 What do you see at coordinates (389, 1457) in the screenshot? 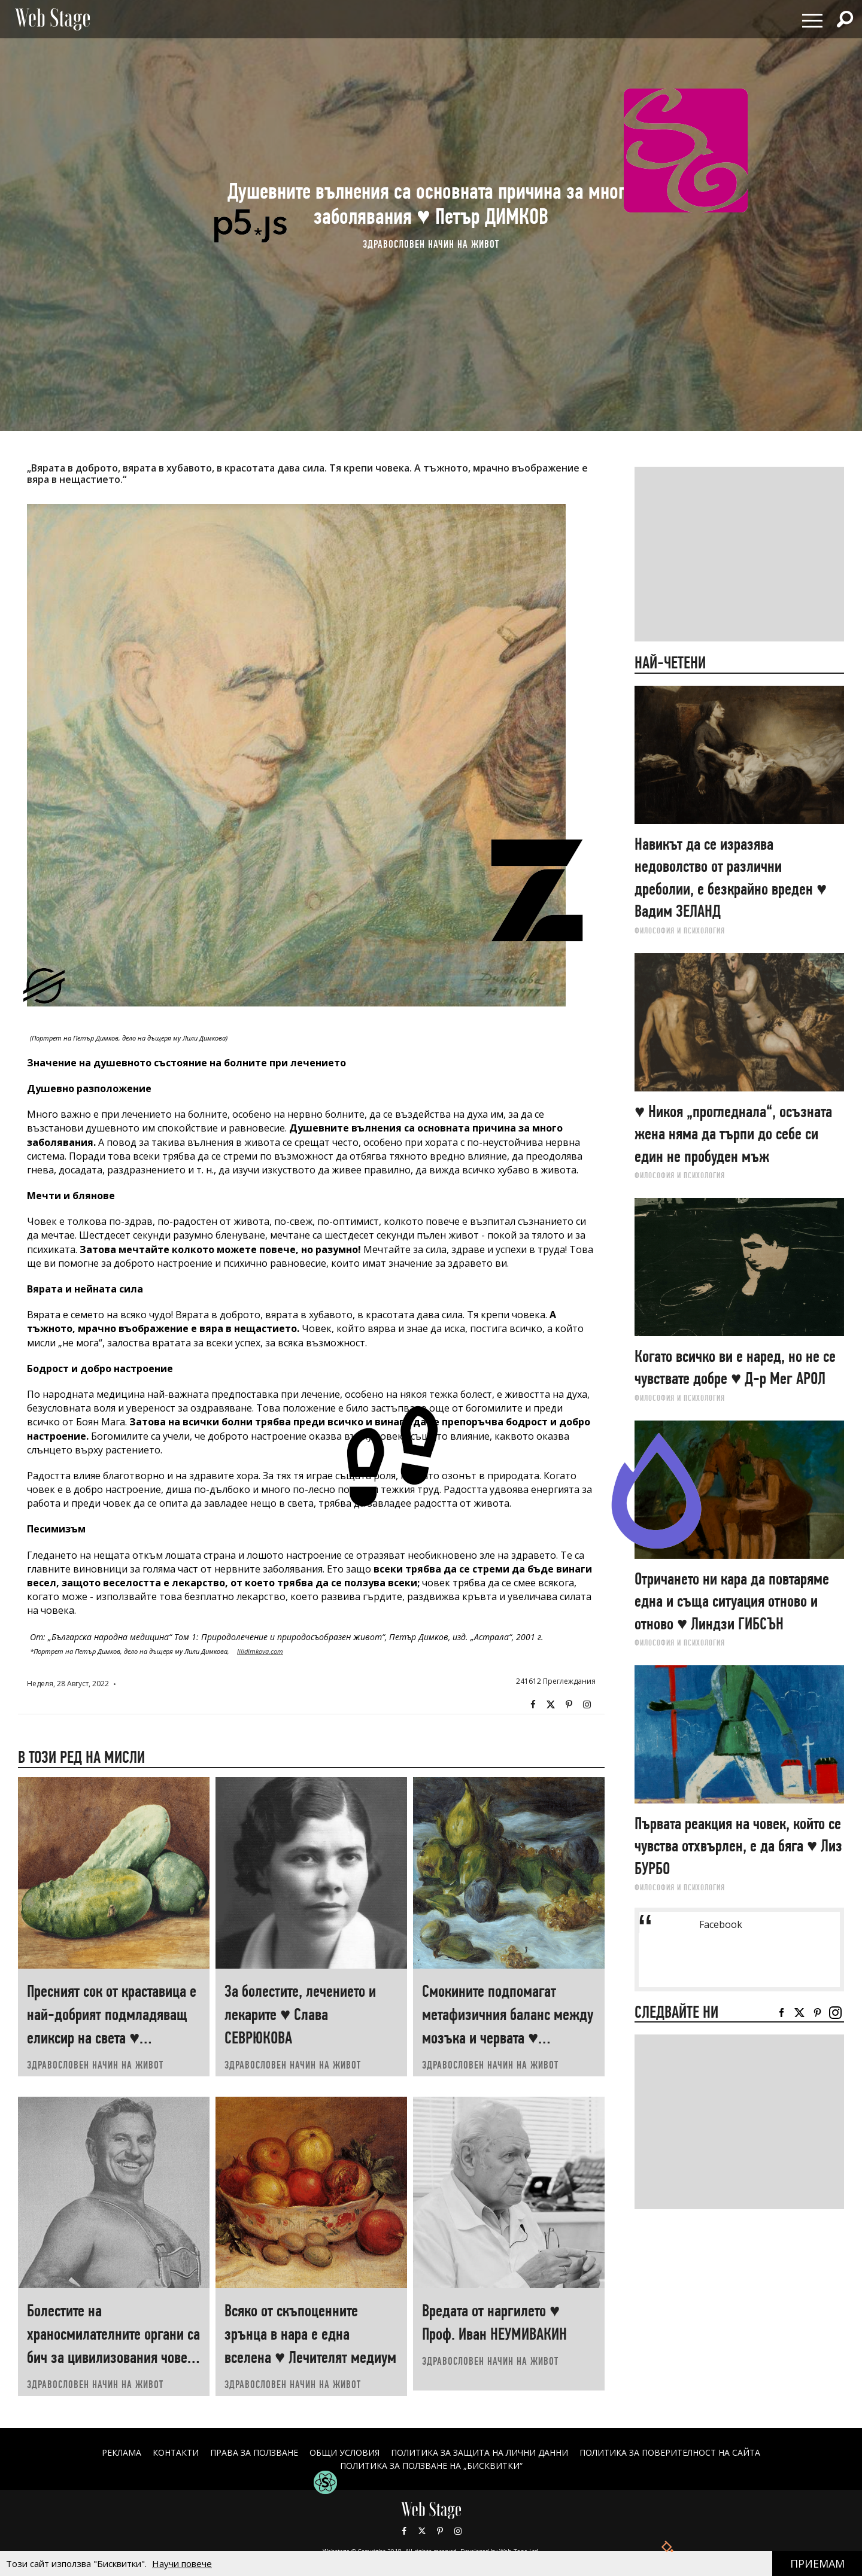
I see `view walking directions or pedestrian route` at bounding box center [389, 1457].